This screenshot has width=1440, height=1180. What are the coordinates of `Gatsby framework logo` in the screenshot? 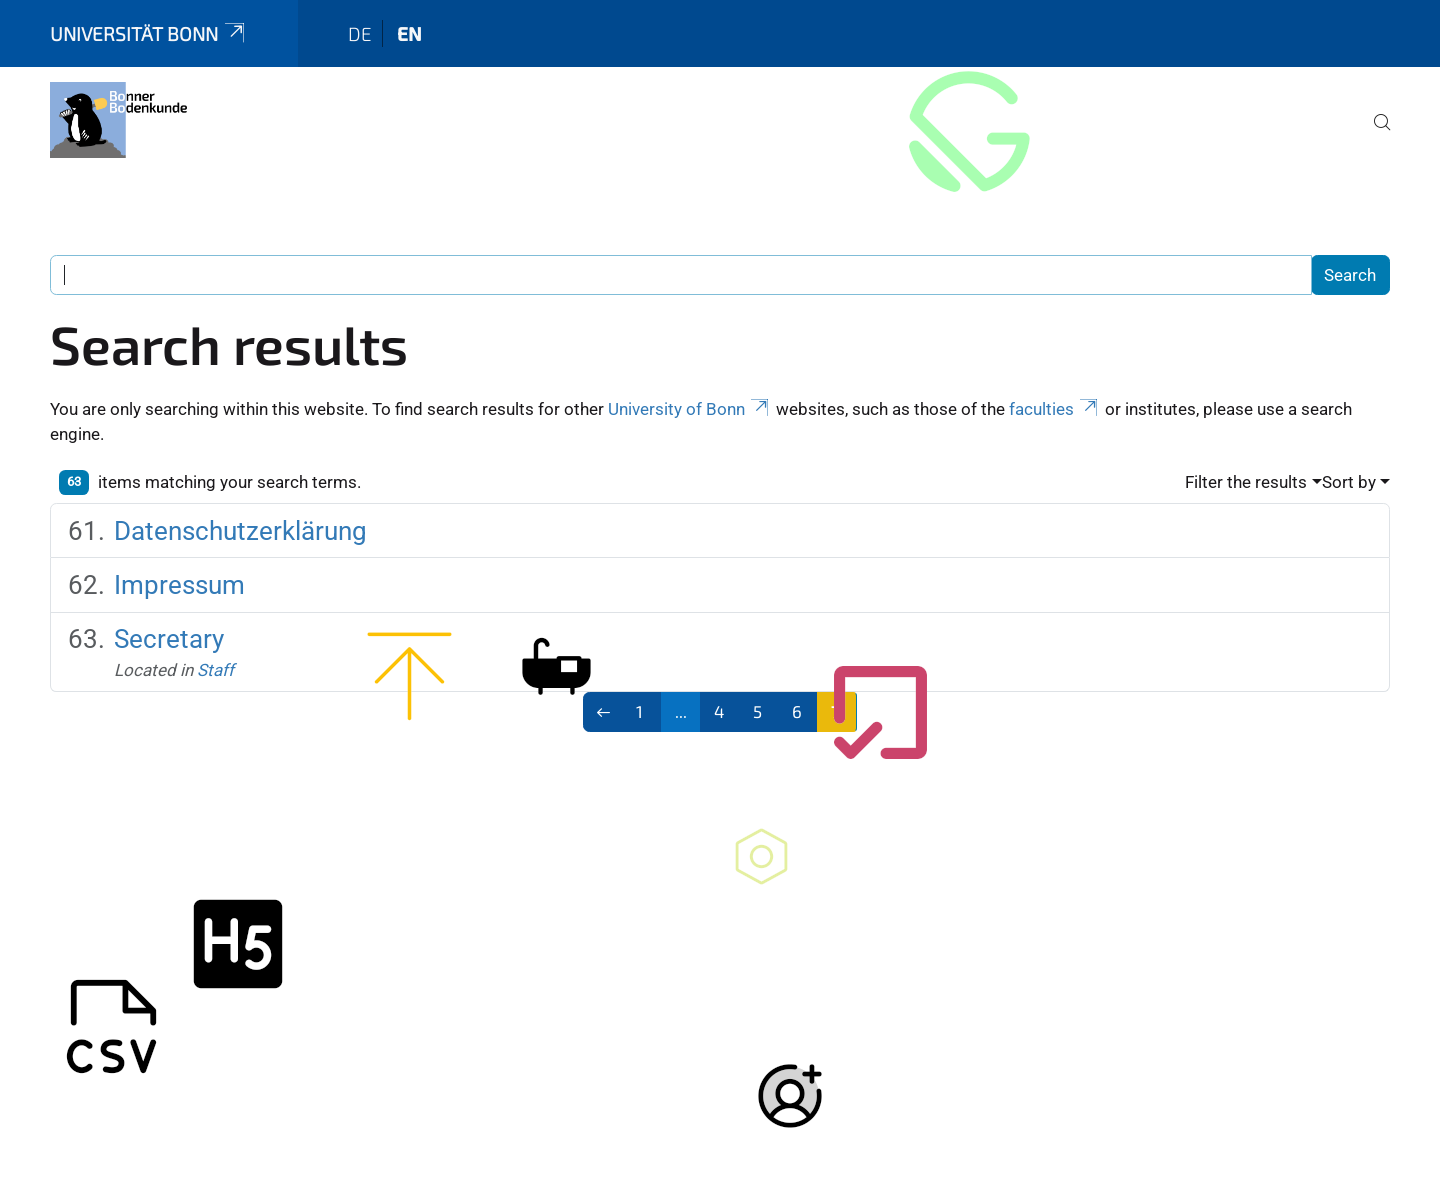 It's located at (968, 132).